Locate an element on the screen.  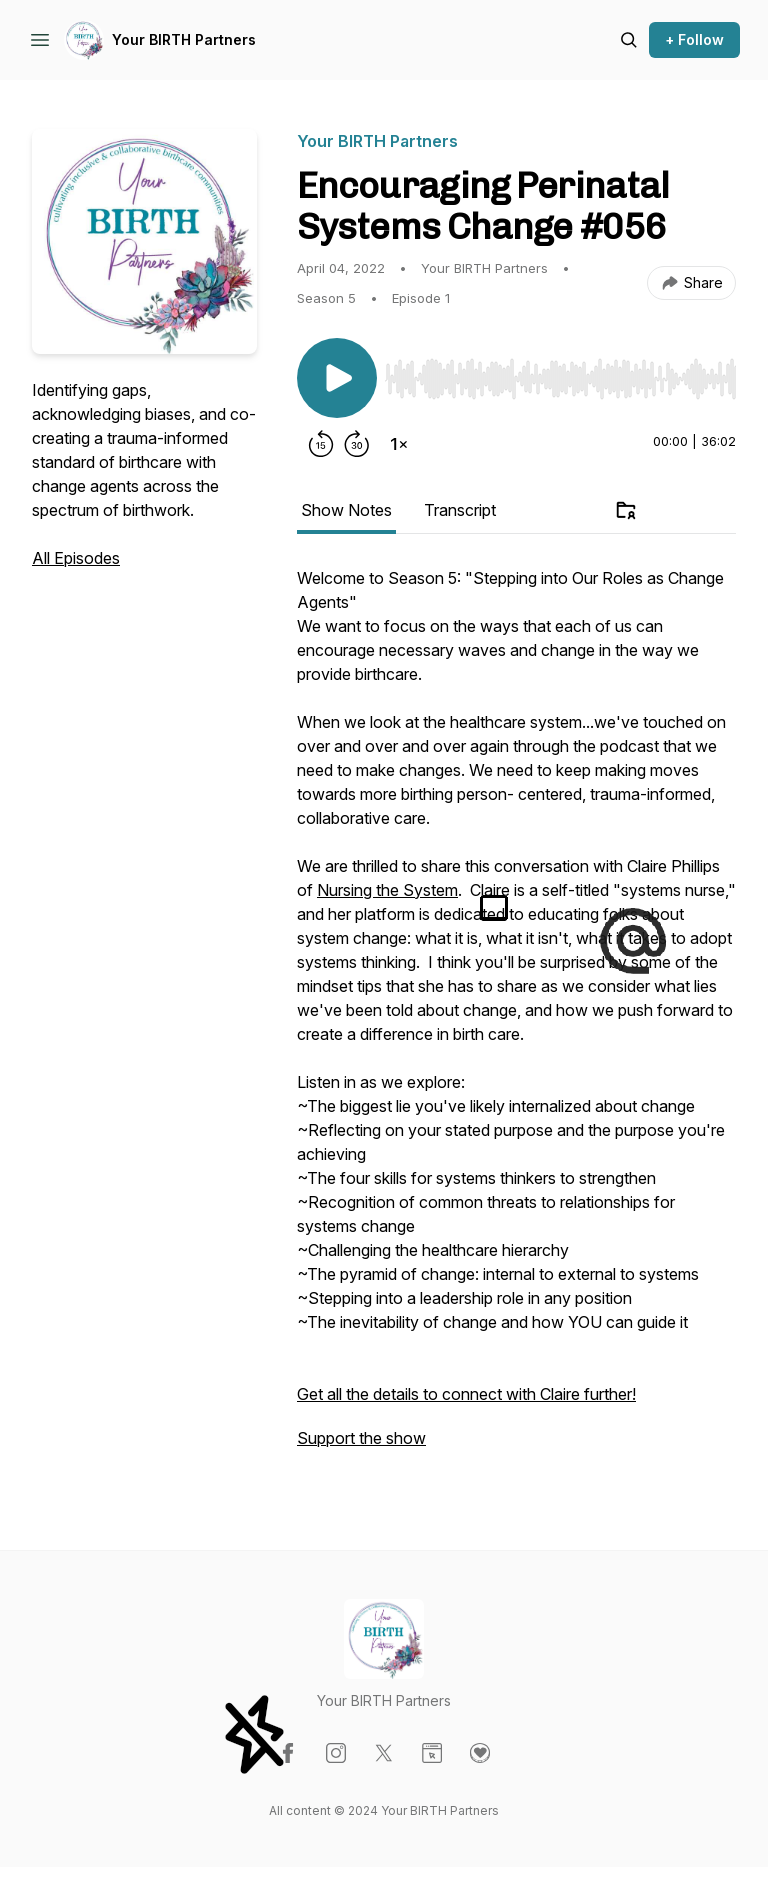
disable flash or lightning mode is located at coordinates (254, 1734).